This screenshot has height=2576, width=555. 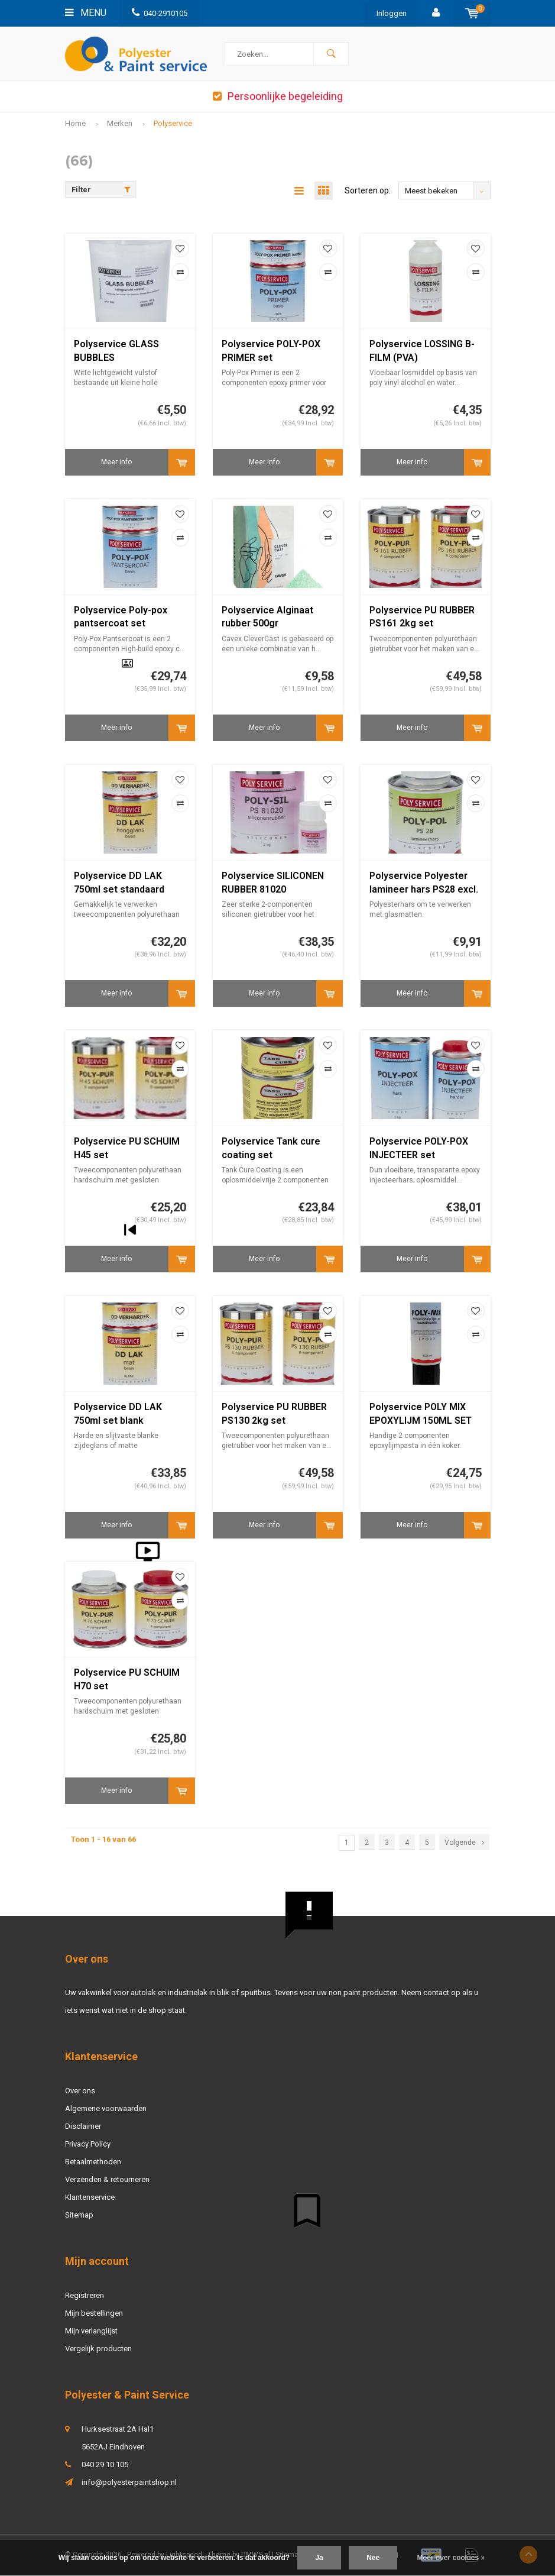 I want to click on skip to the previous track, so click(x=130, y=1230).